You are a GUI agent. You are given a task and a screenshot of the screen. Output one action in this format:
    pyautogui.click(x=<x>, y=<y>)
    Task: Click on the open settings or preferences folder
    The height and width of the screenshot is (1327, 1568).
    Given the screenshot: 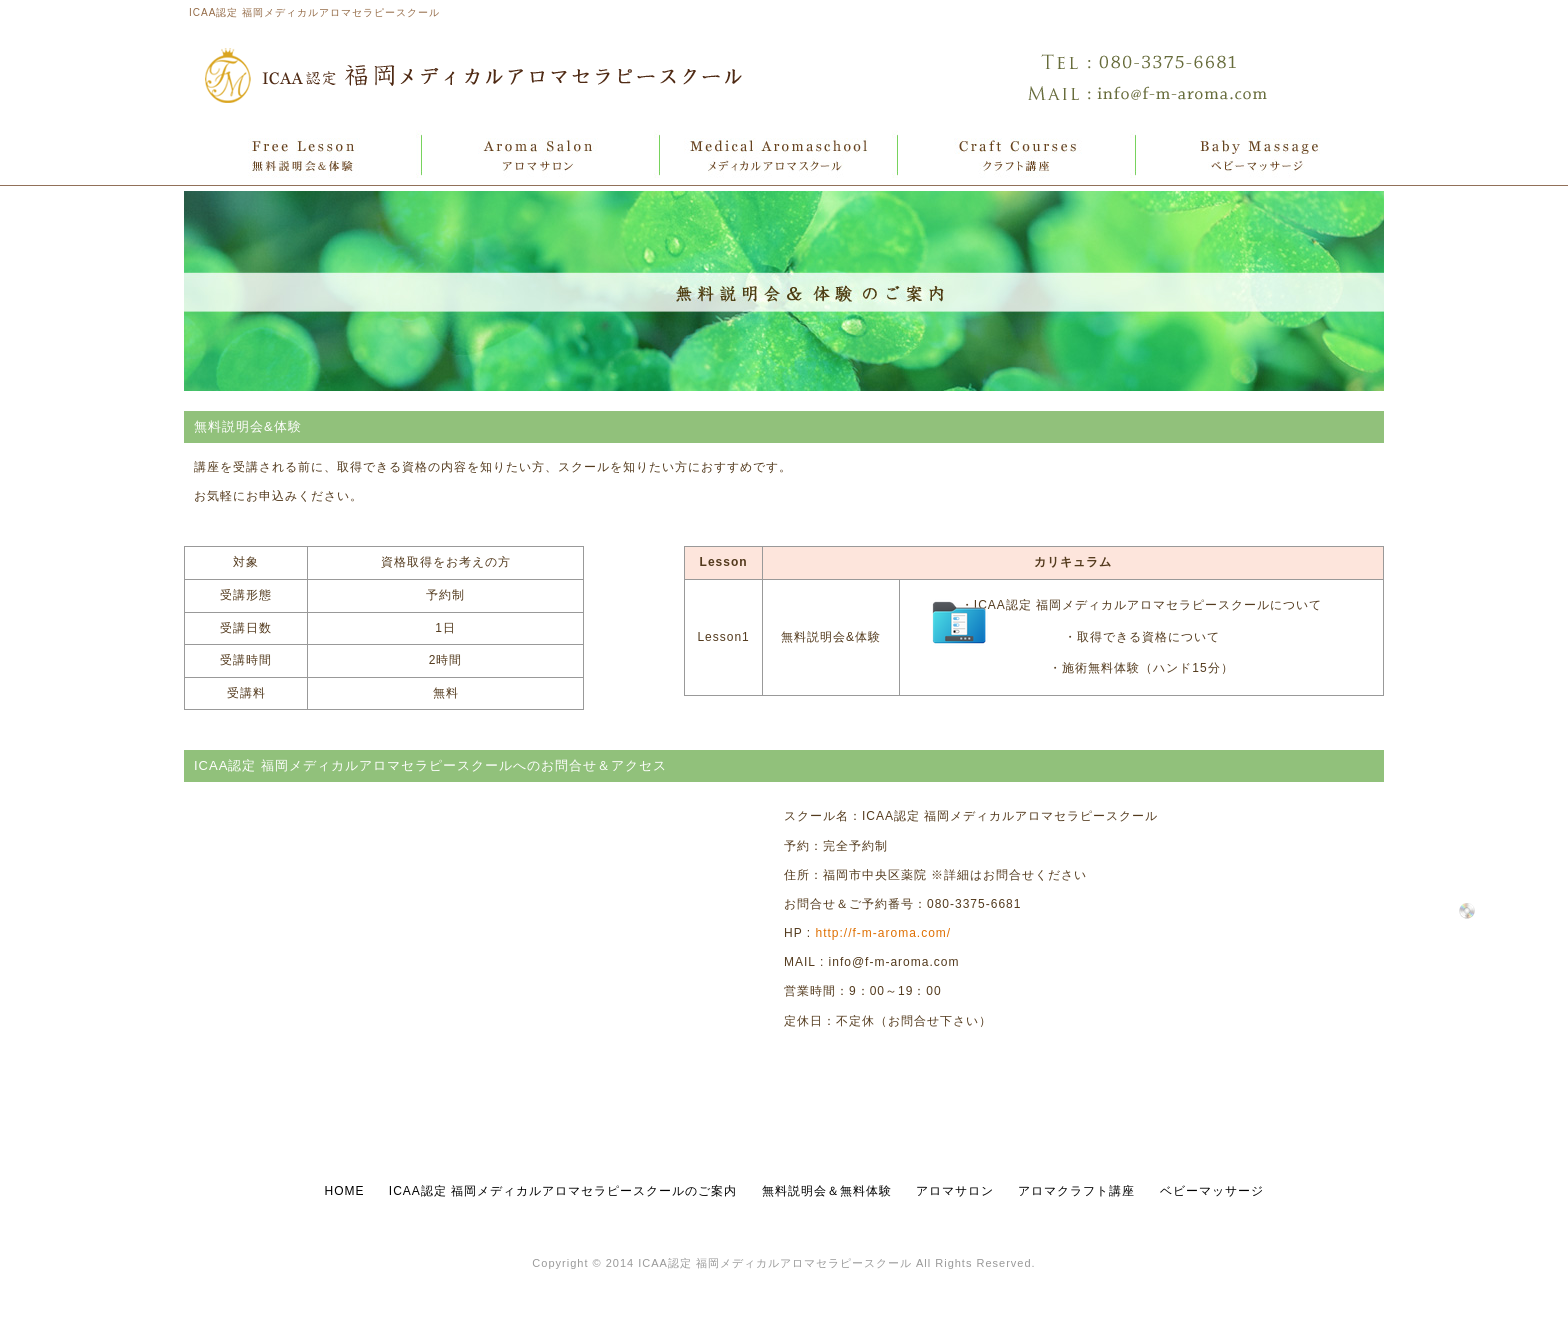 What is the action you would take?
    pyautogui.click(x=959, y=624)
    